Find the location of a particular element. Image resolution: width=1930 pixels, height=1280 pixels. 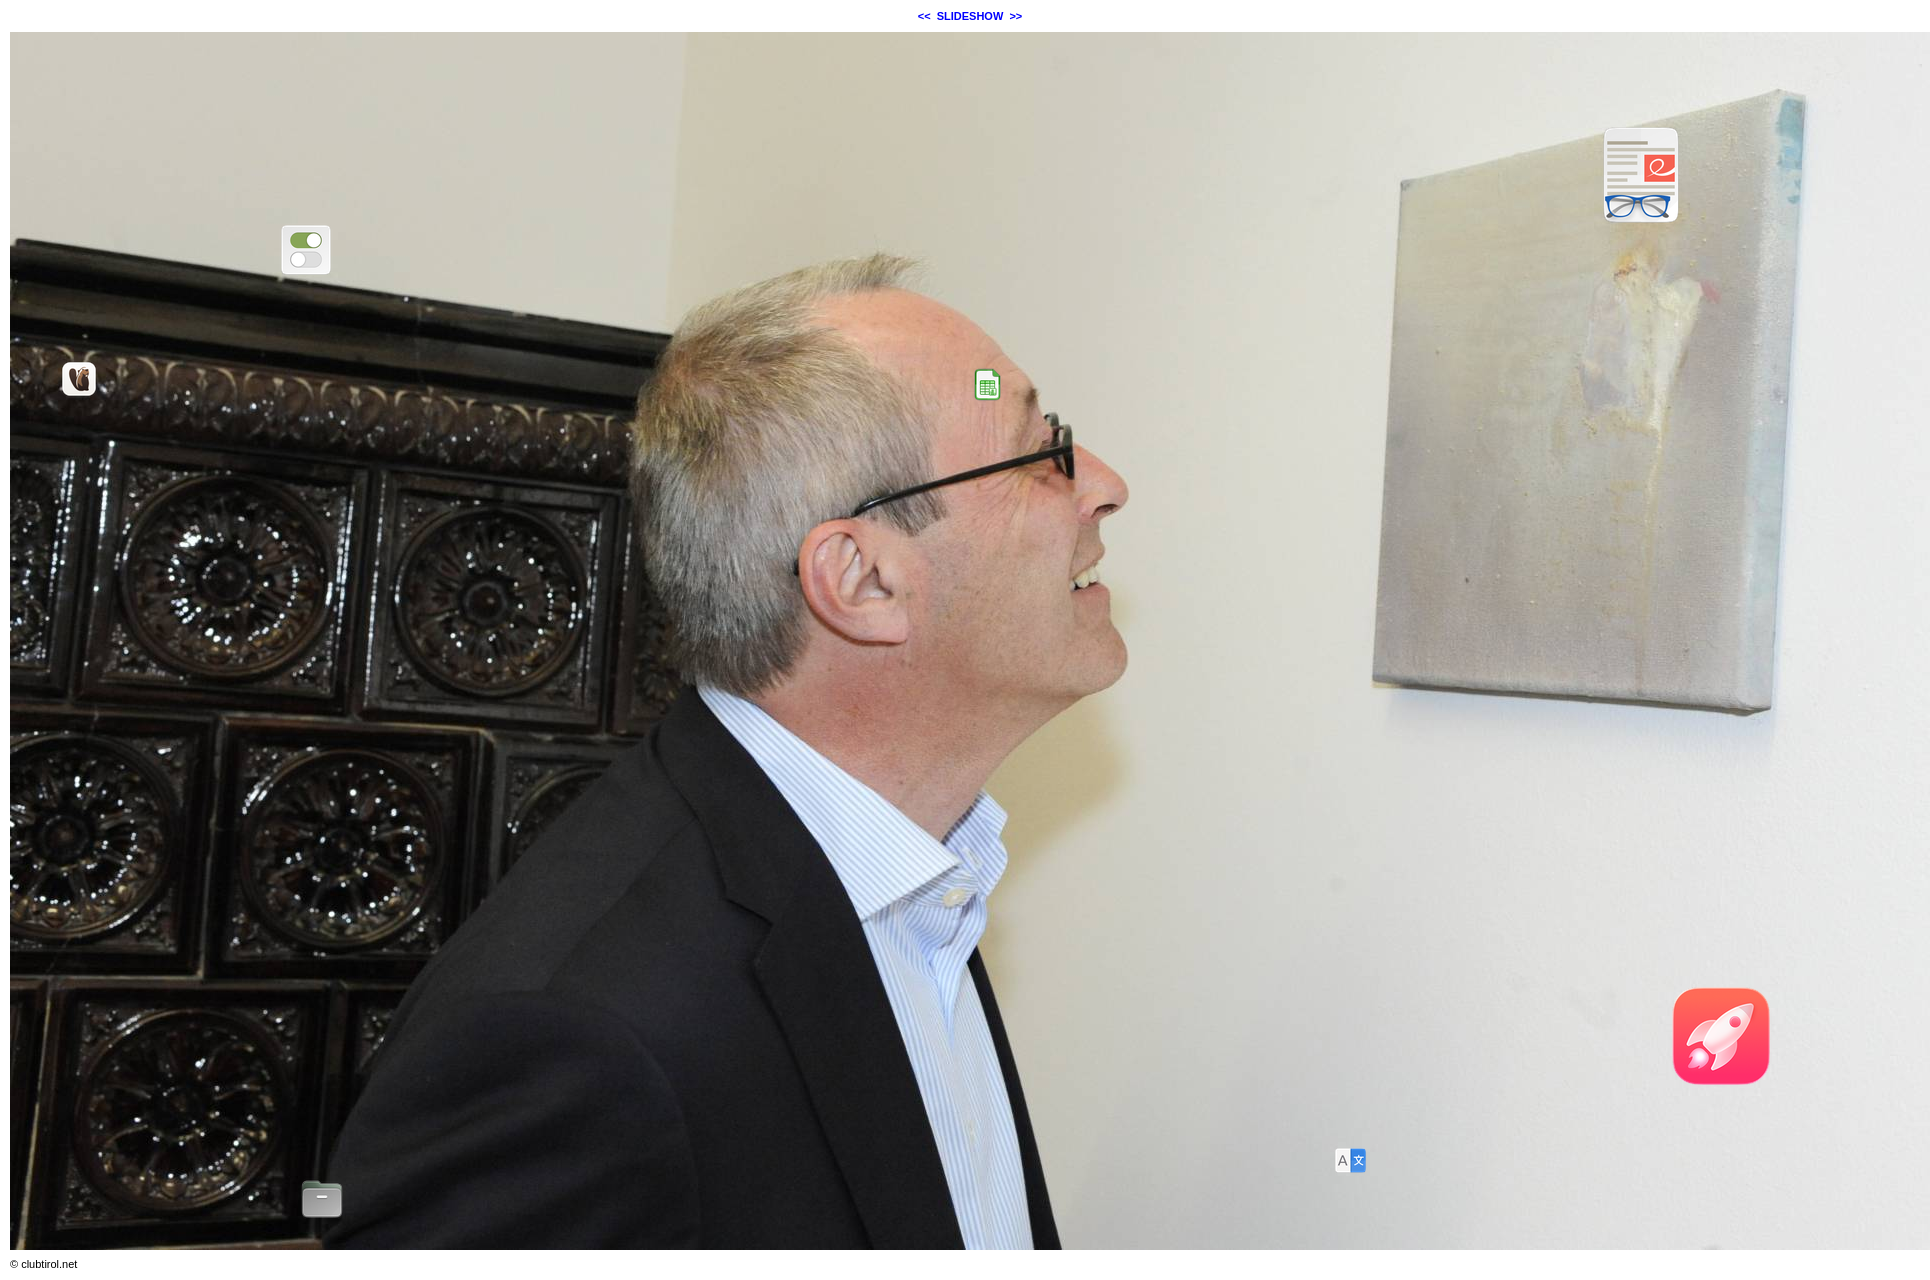

open the games app is located at coordinates (1721, 1036).